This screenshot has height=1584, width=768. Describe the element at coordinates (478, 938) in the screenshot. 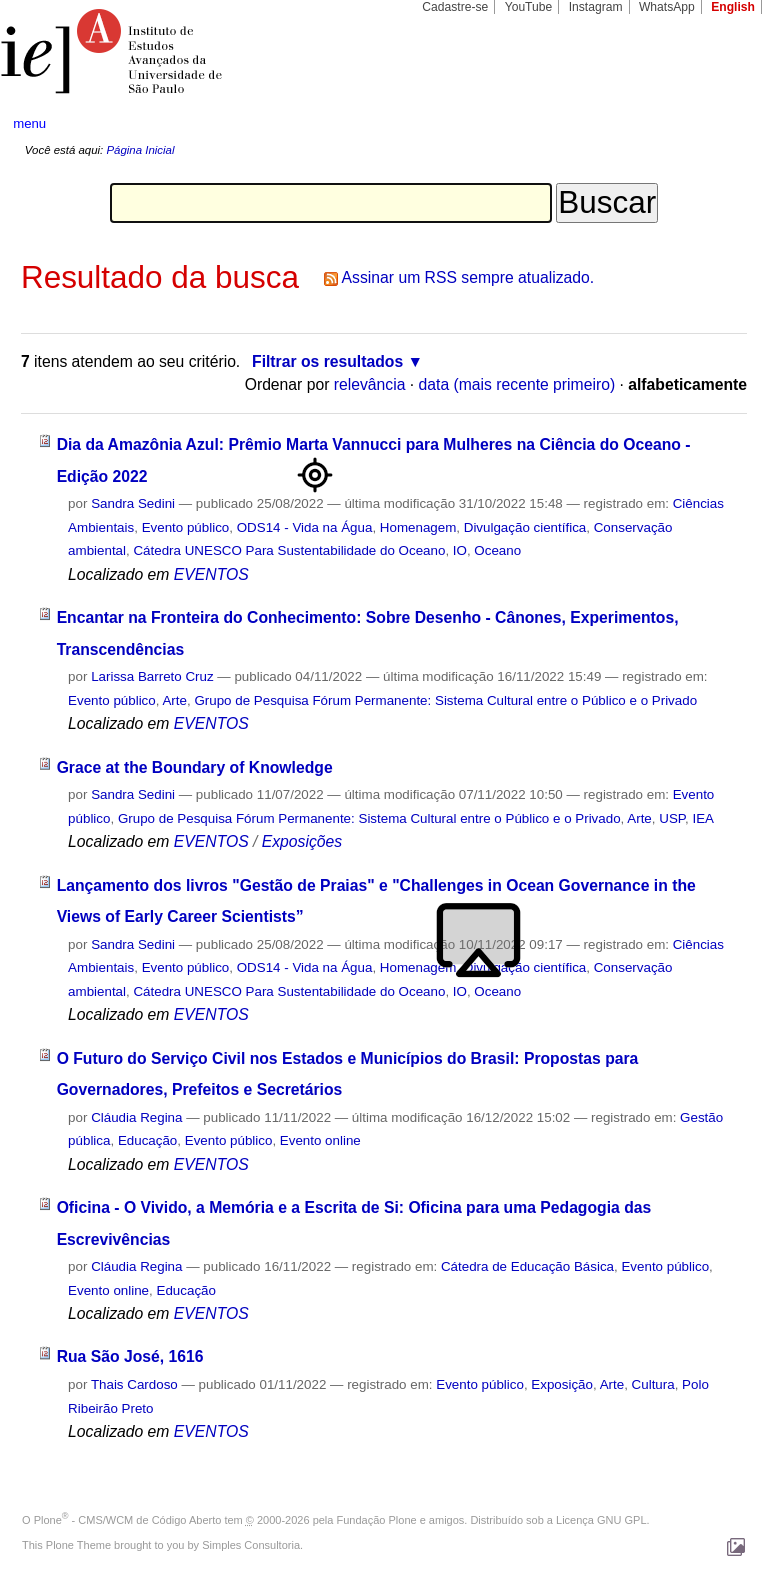

I see `stream content to an external display` at that location.